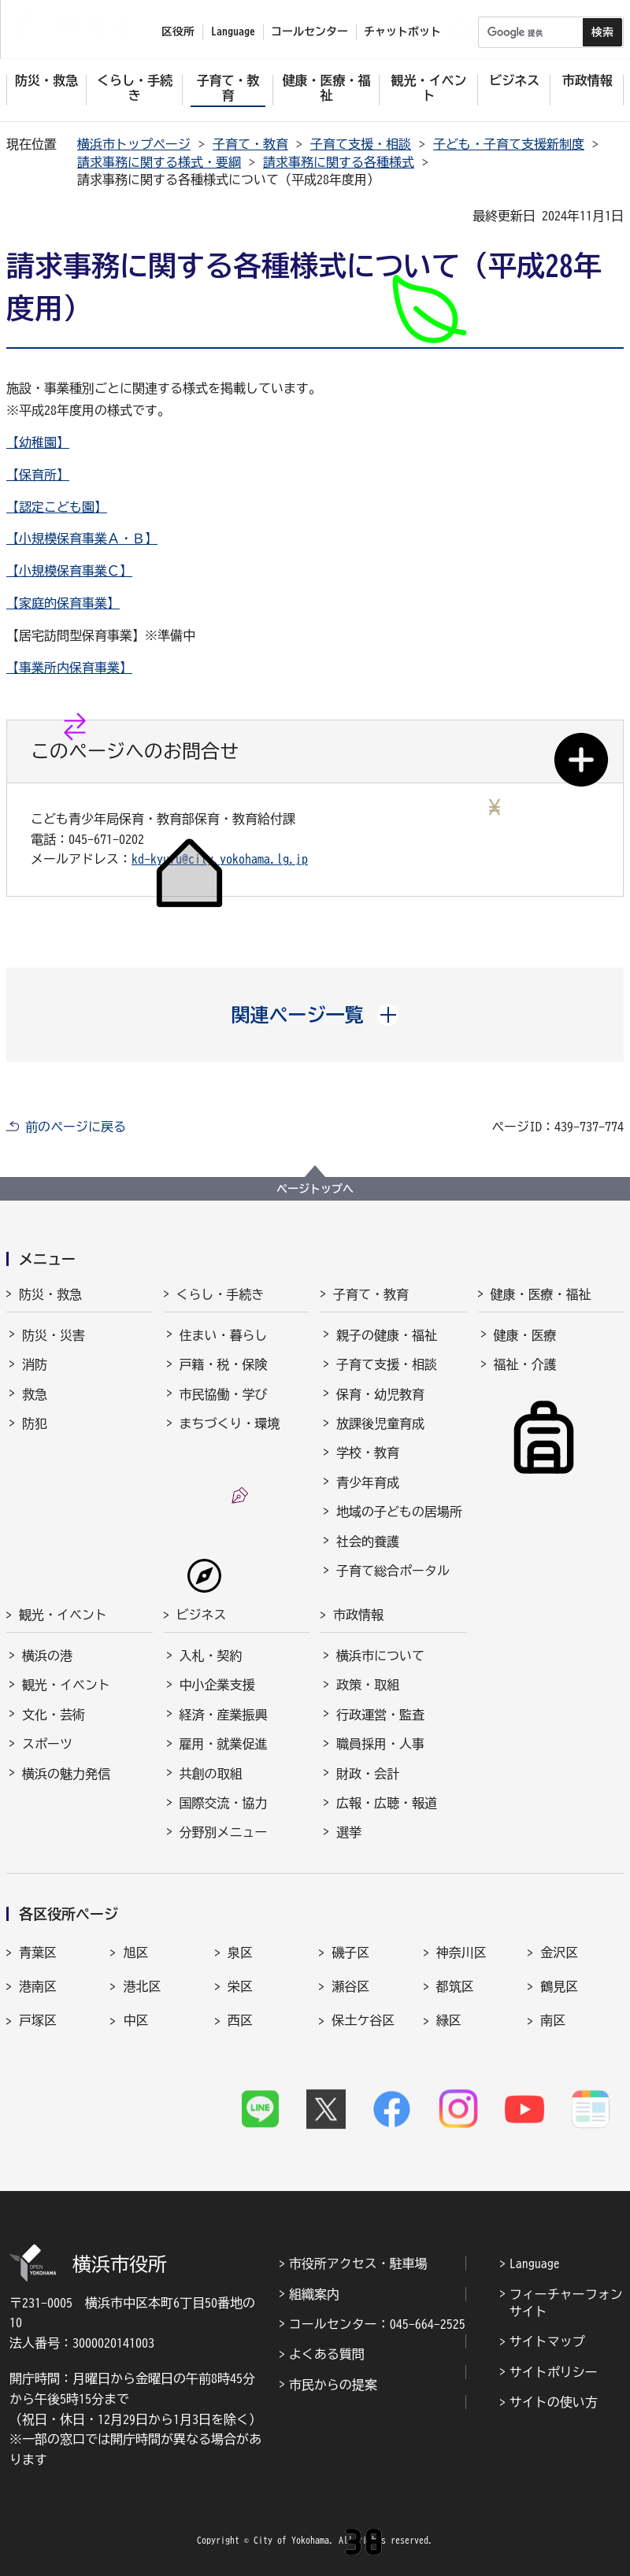 Image resolution: width=630 pixels, height=2576 pixels. What do you see at coordinates (429, 309) in the screenshot?
I see `indicates eco-friendly or sustainable option` at bounding box center [429, 309].